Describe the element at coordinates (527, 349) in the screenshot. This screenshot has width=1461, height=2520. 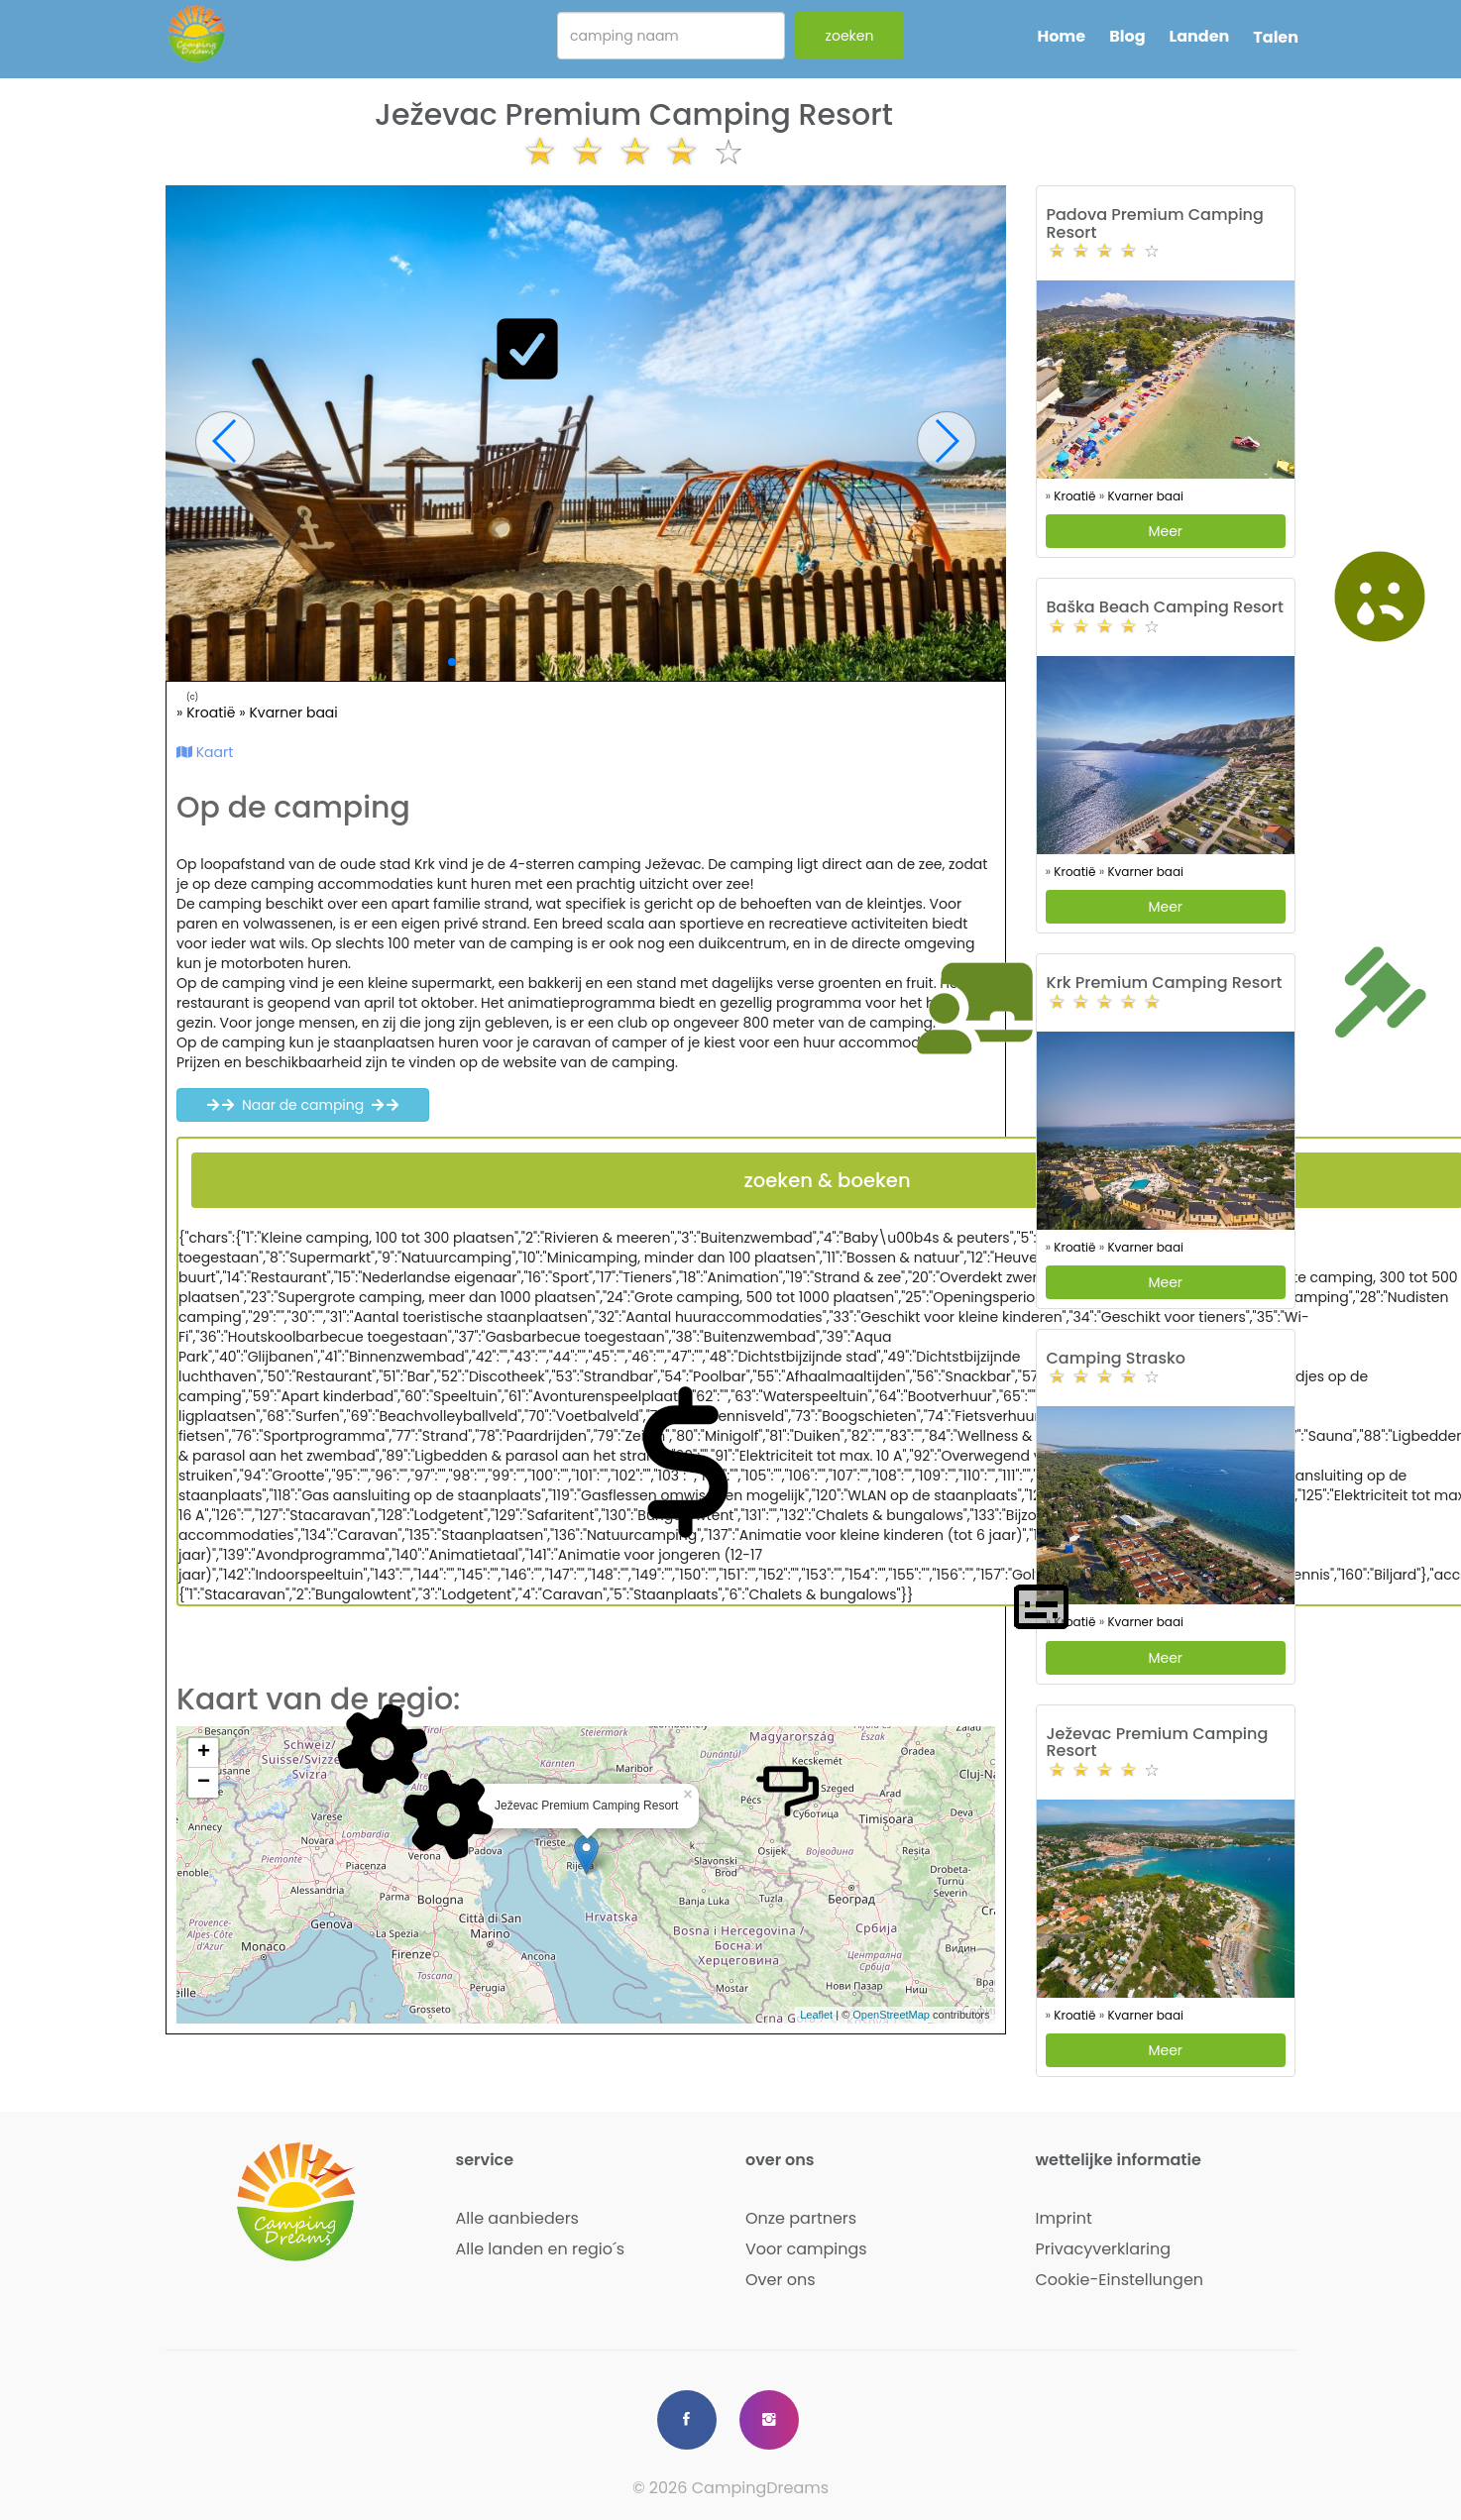
I see `confirm or submit an action` at that location.